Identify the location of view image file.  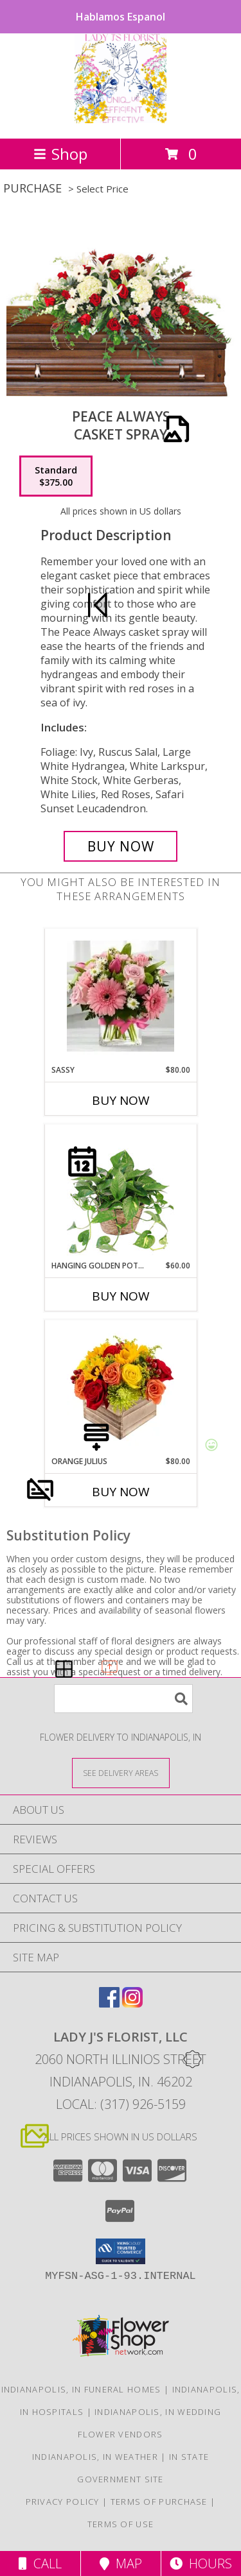
(177, 429).